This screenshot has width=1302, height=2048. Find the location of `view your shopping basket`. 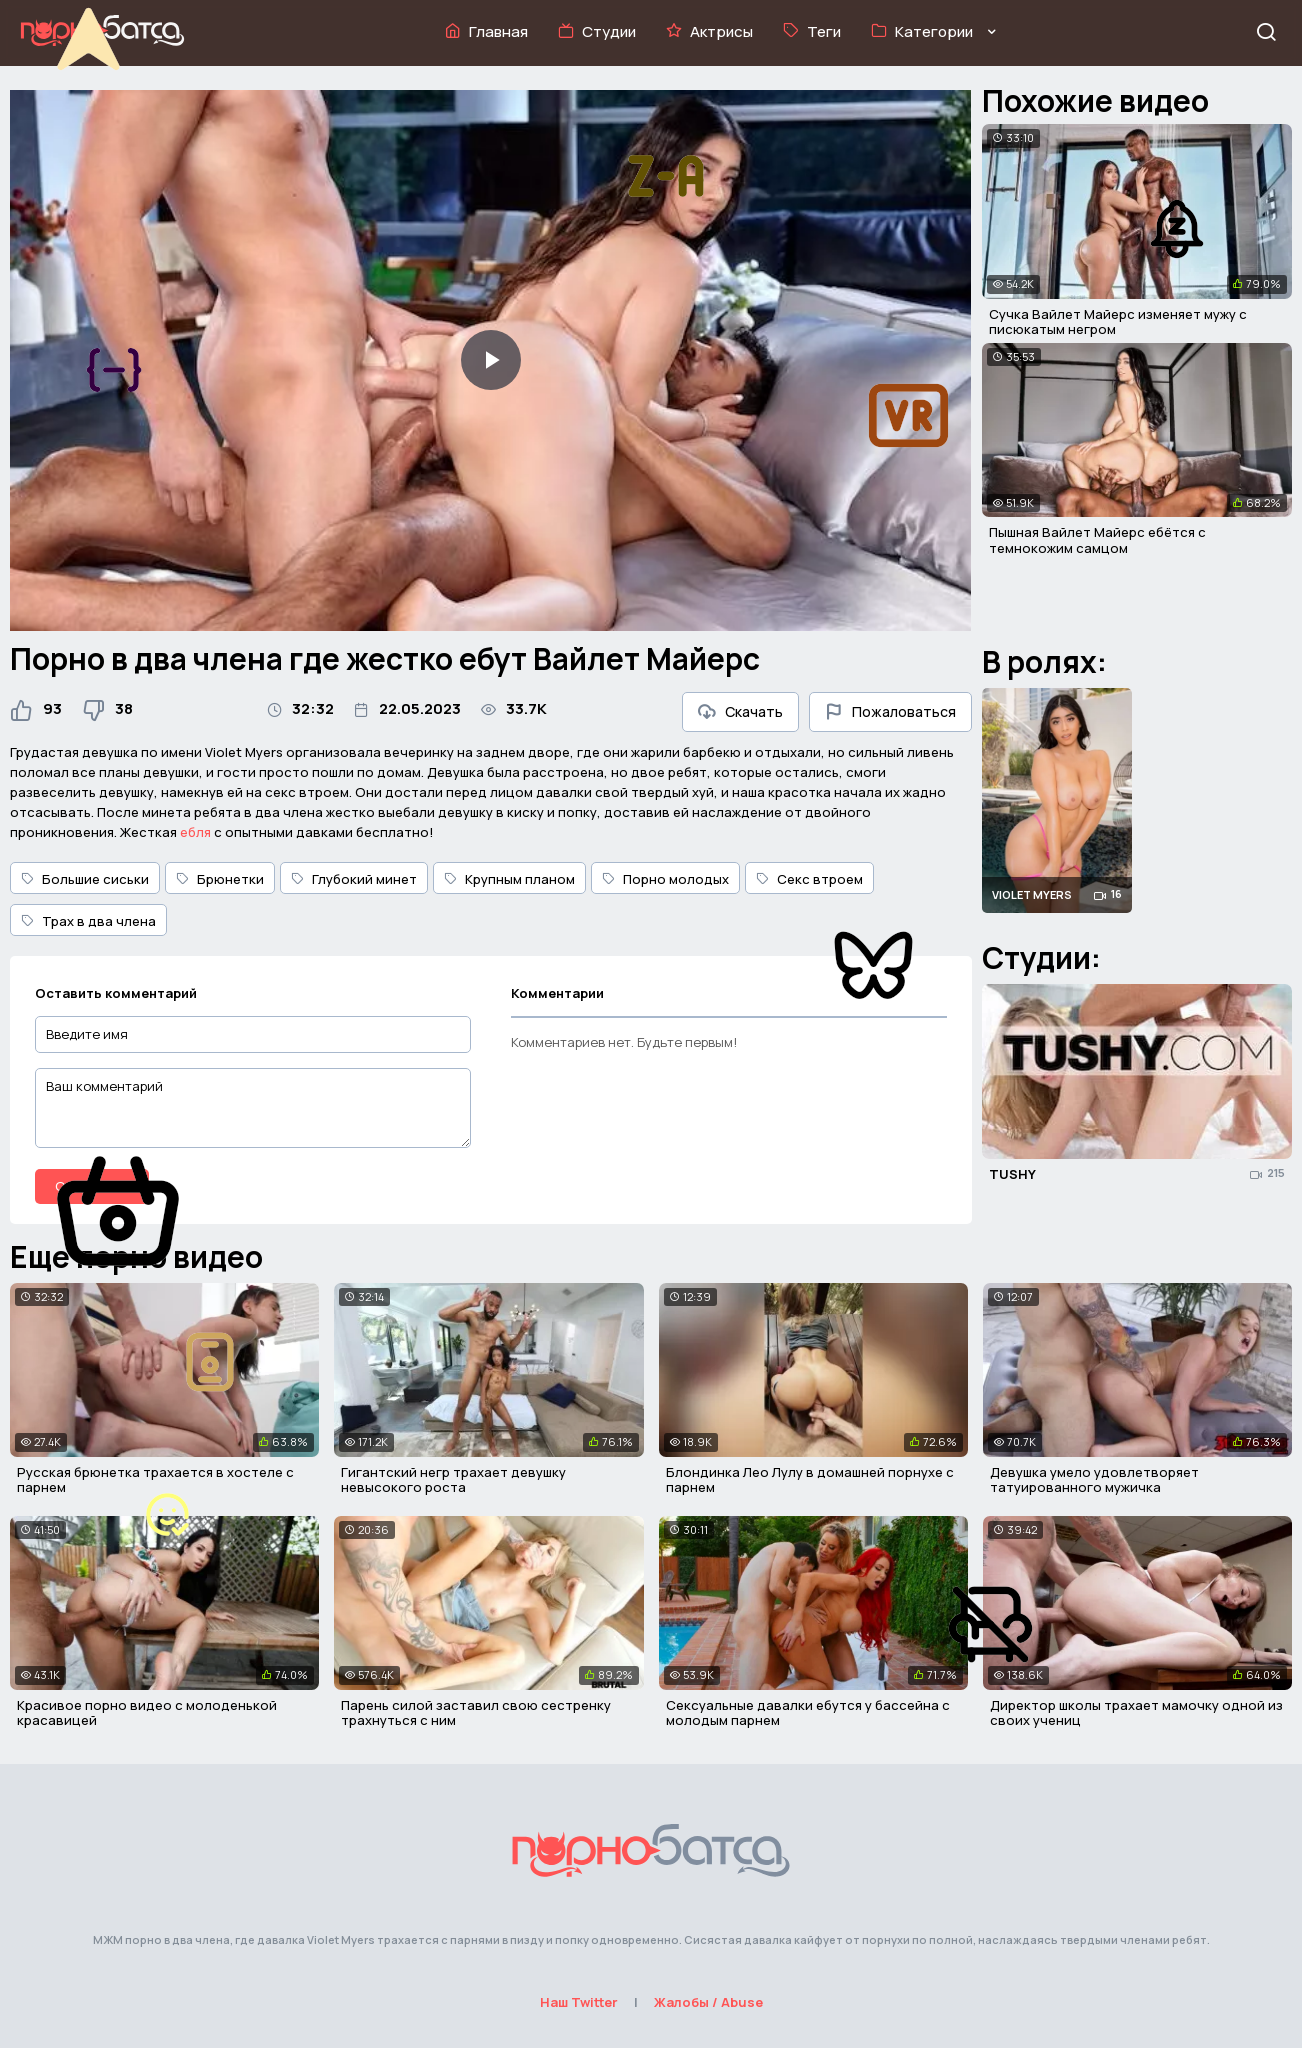

view your shopping basket is located at coordinates (118, 1211).